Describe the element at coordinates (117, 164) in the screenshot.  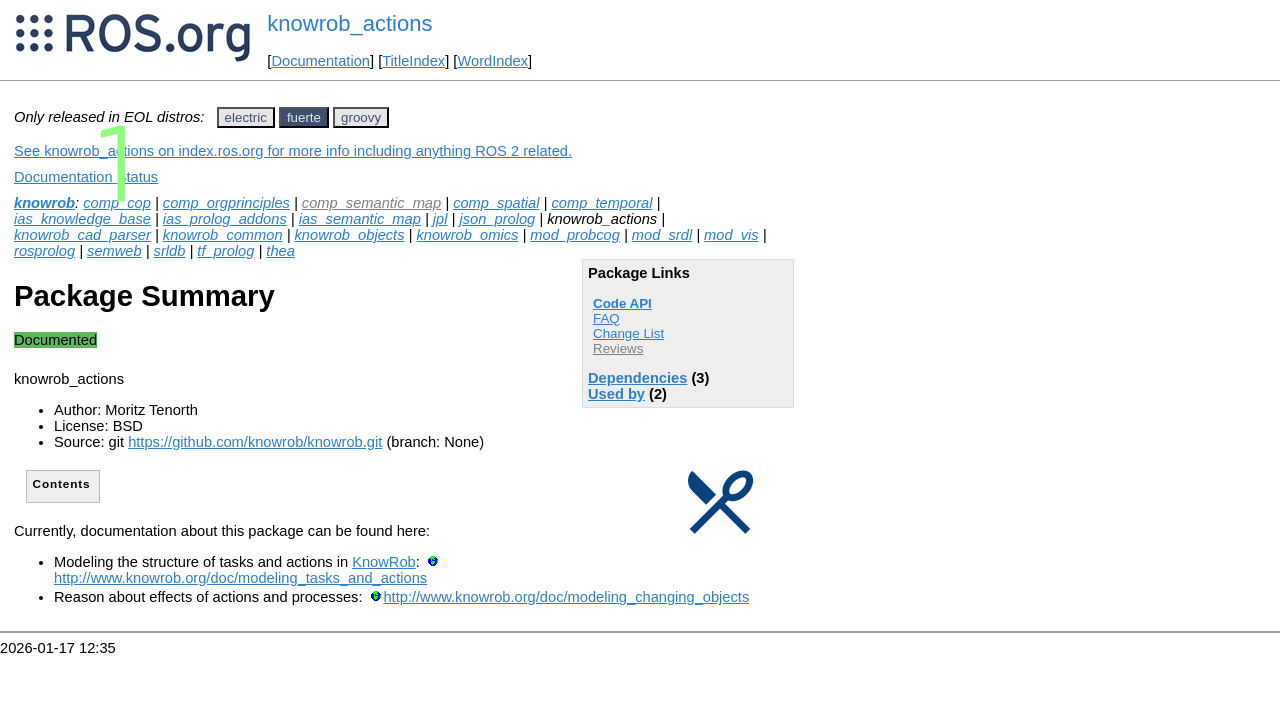
I see `indicates first item or top priority` at that location.